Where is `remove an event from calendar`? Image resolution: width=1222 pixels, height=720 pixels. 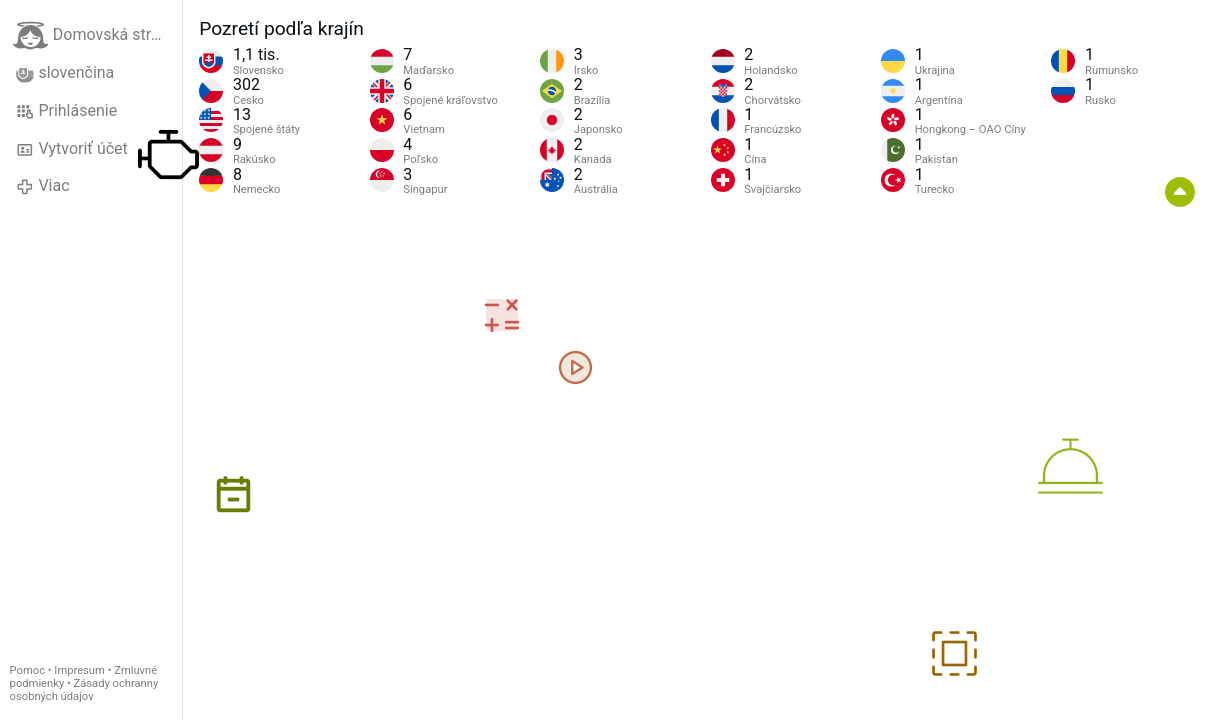 remove an event from calendar is located at coordinates (233, 495).